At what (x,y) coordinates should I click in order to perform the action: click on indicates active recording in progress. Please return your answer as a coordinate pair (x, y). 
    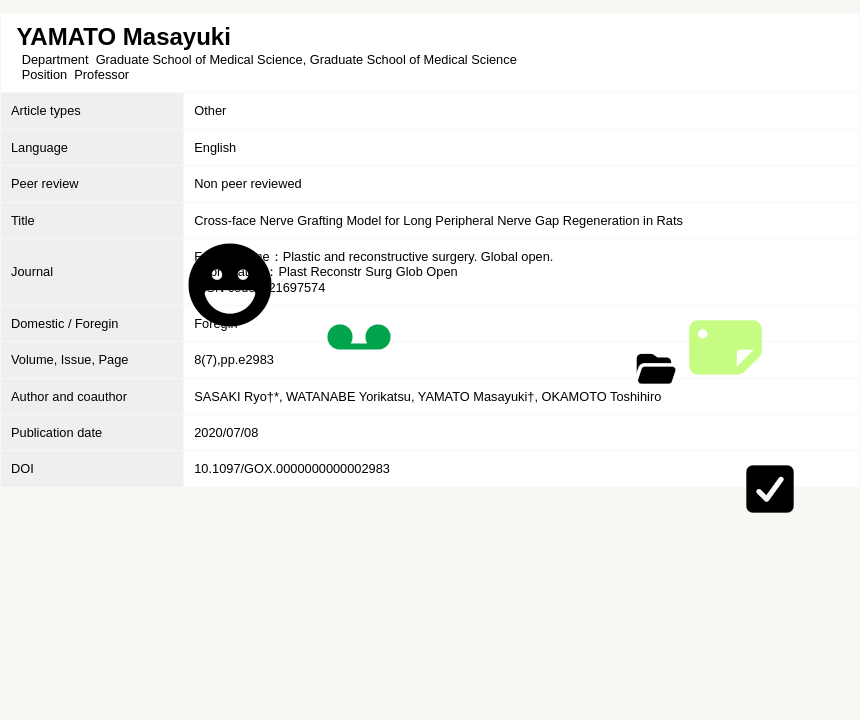
    Looking at the image, I should click on (359, 337).